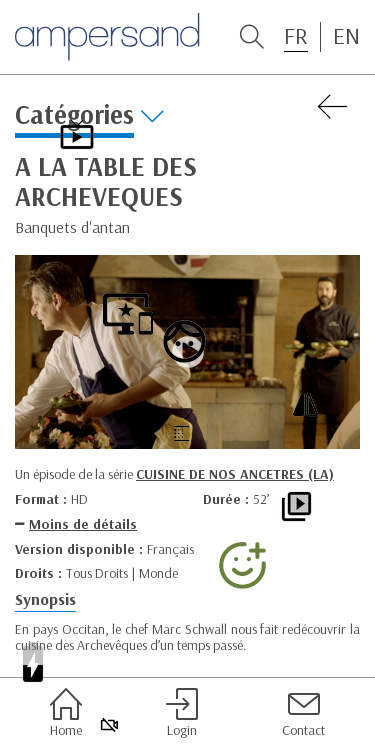 This screenshot has width=375, height=747. What do you see at coordinates (305, 405) in the screenshot?
I see `flip image horizontally` at bounding box center [305, 405].